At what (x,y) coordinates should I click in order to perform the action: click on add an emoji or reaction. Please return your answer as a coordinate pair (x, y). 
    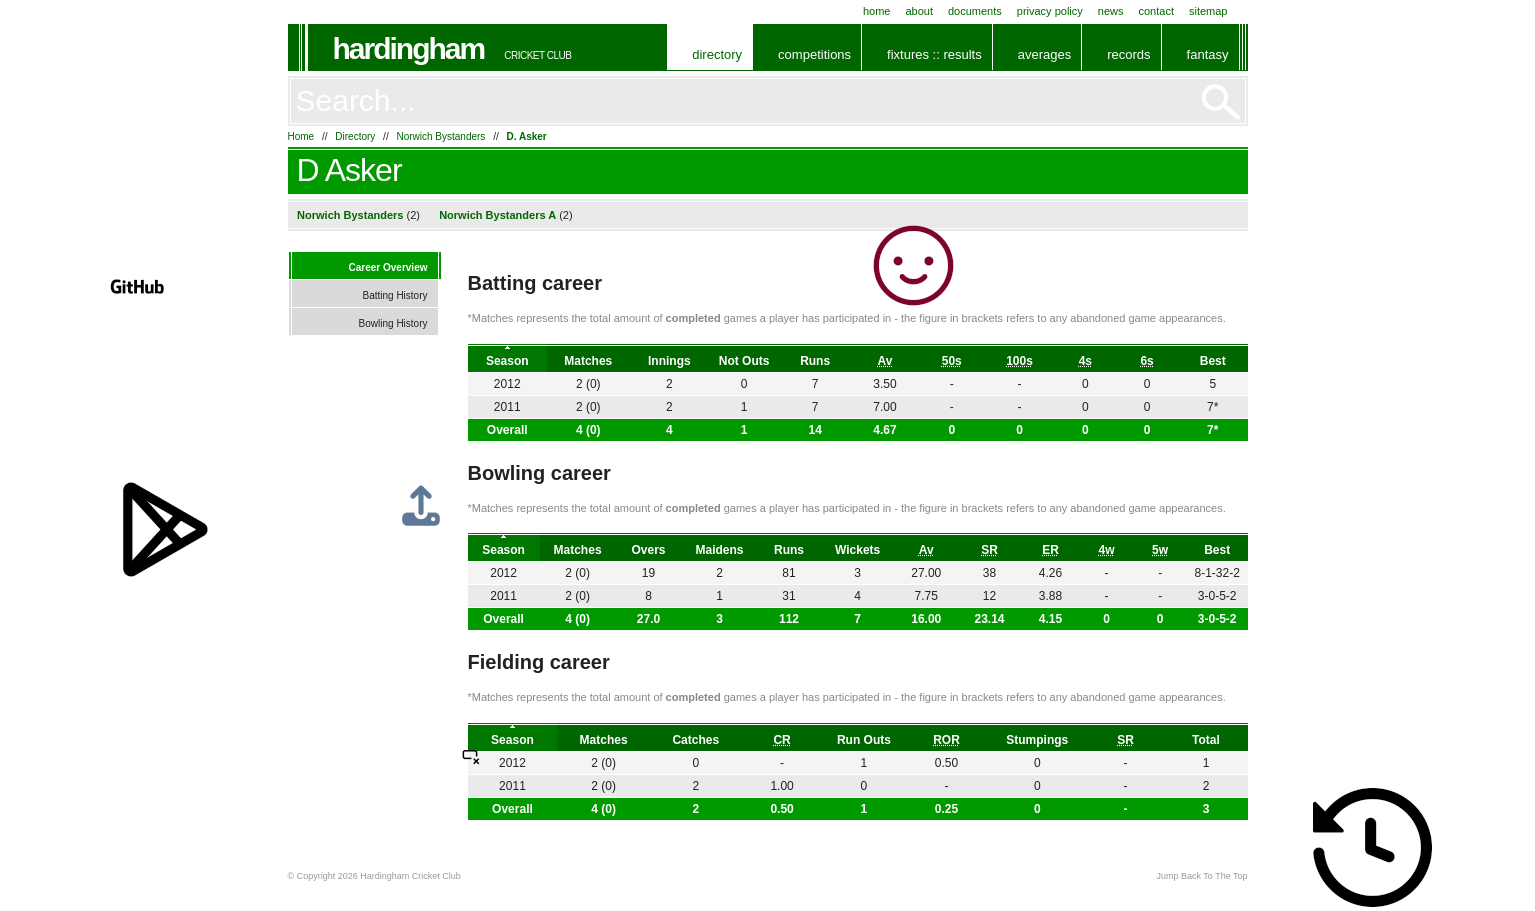
    Looking at the image, I should click on (913, 265).